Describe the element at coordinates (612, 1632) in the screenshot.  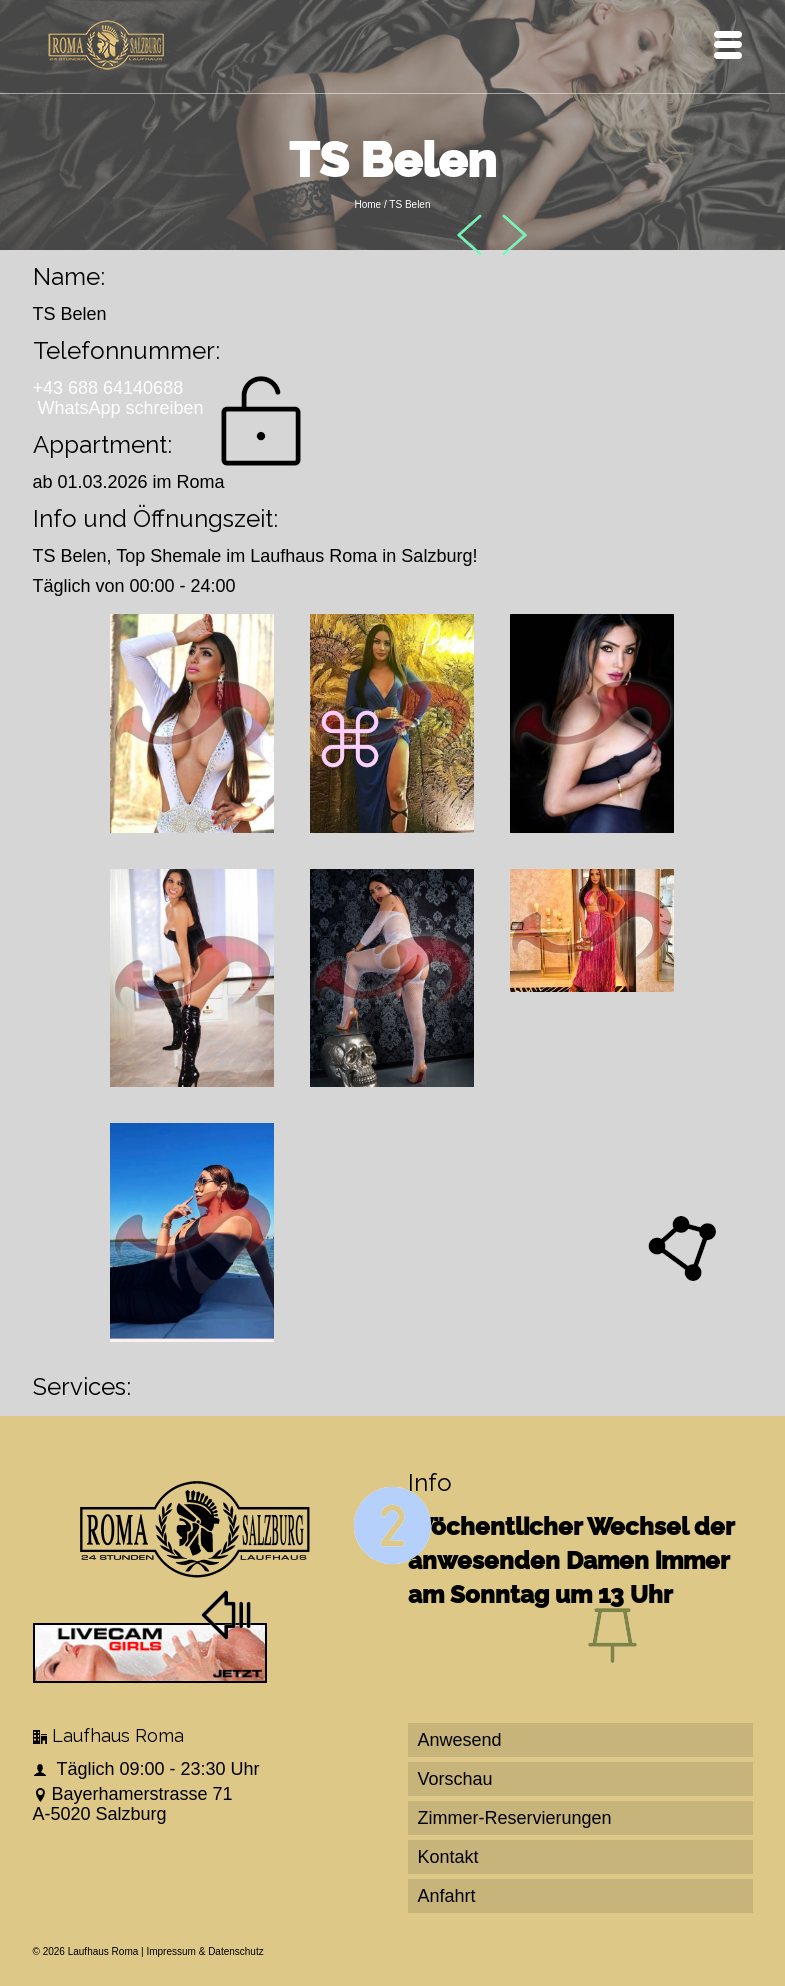
I see `pin an item to keep it visible` at that location.